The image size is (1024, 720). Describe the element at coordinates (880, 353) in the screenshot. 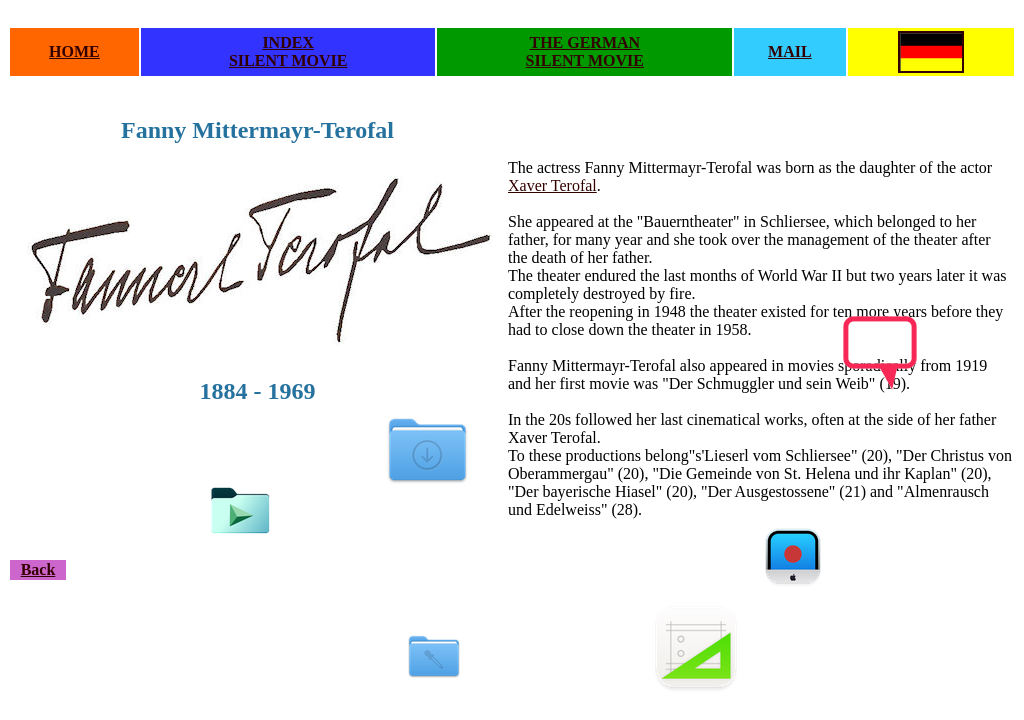

I see `keyboard input language indicator` at that location.